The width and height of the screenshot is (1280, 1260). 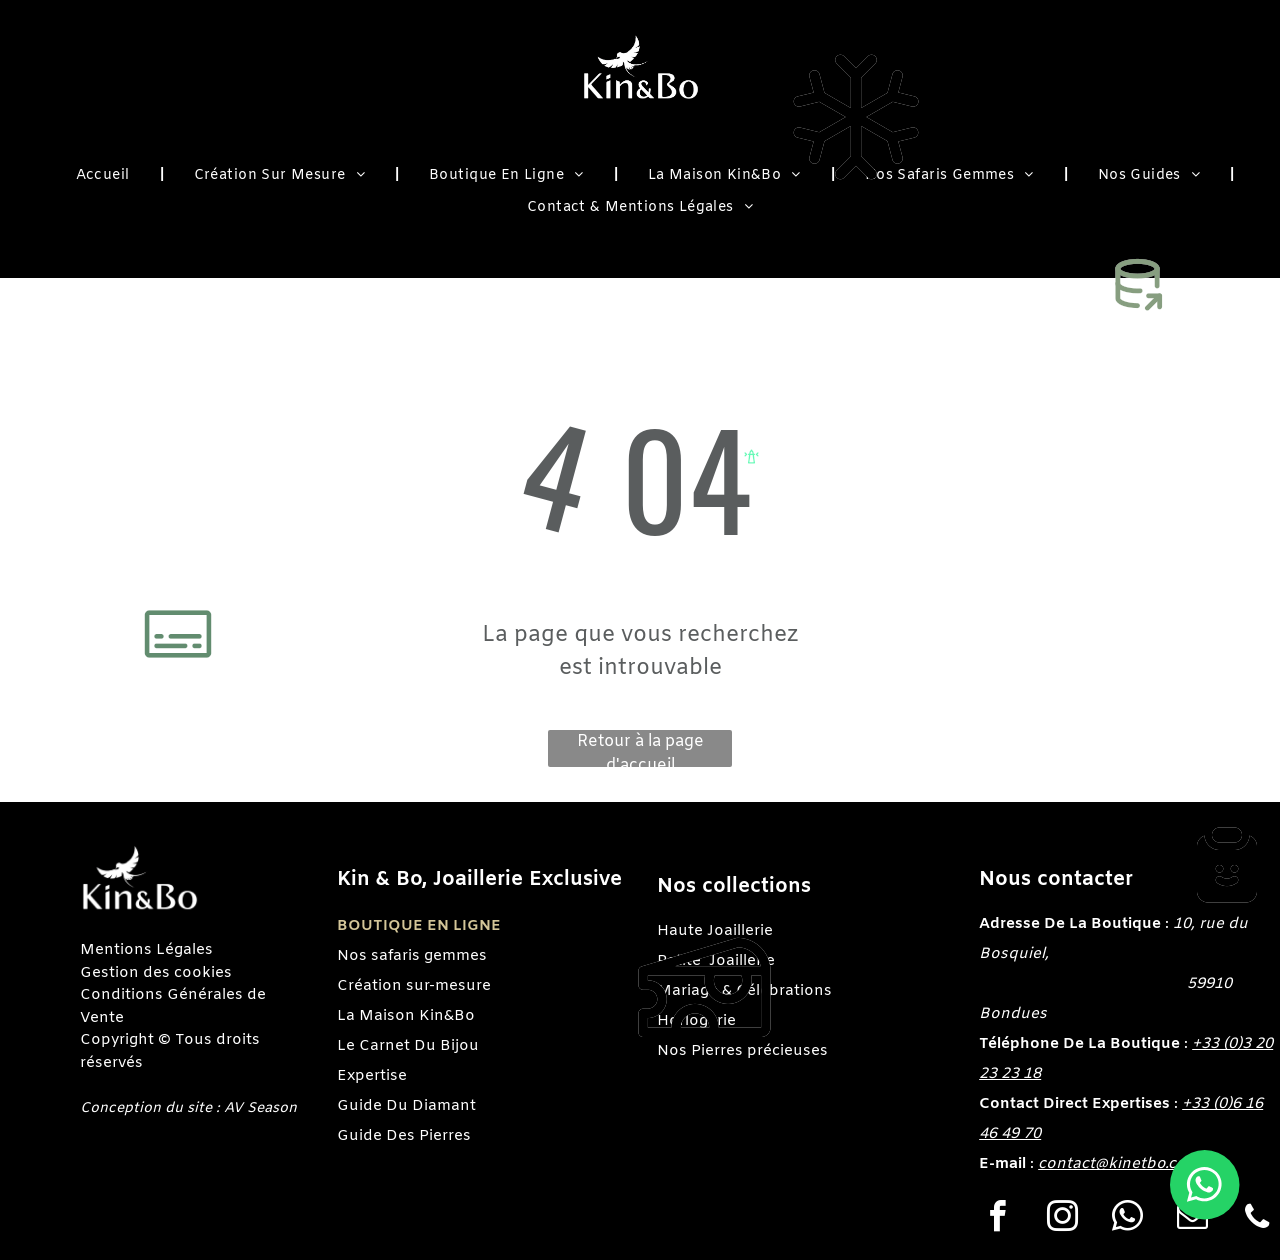 I want to click on enable subtitles or closed captions, so click(x=178, y=634).